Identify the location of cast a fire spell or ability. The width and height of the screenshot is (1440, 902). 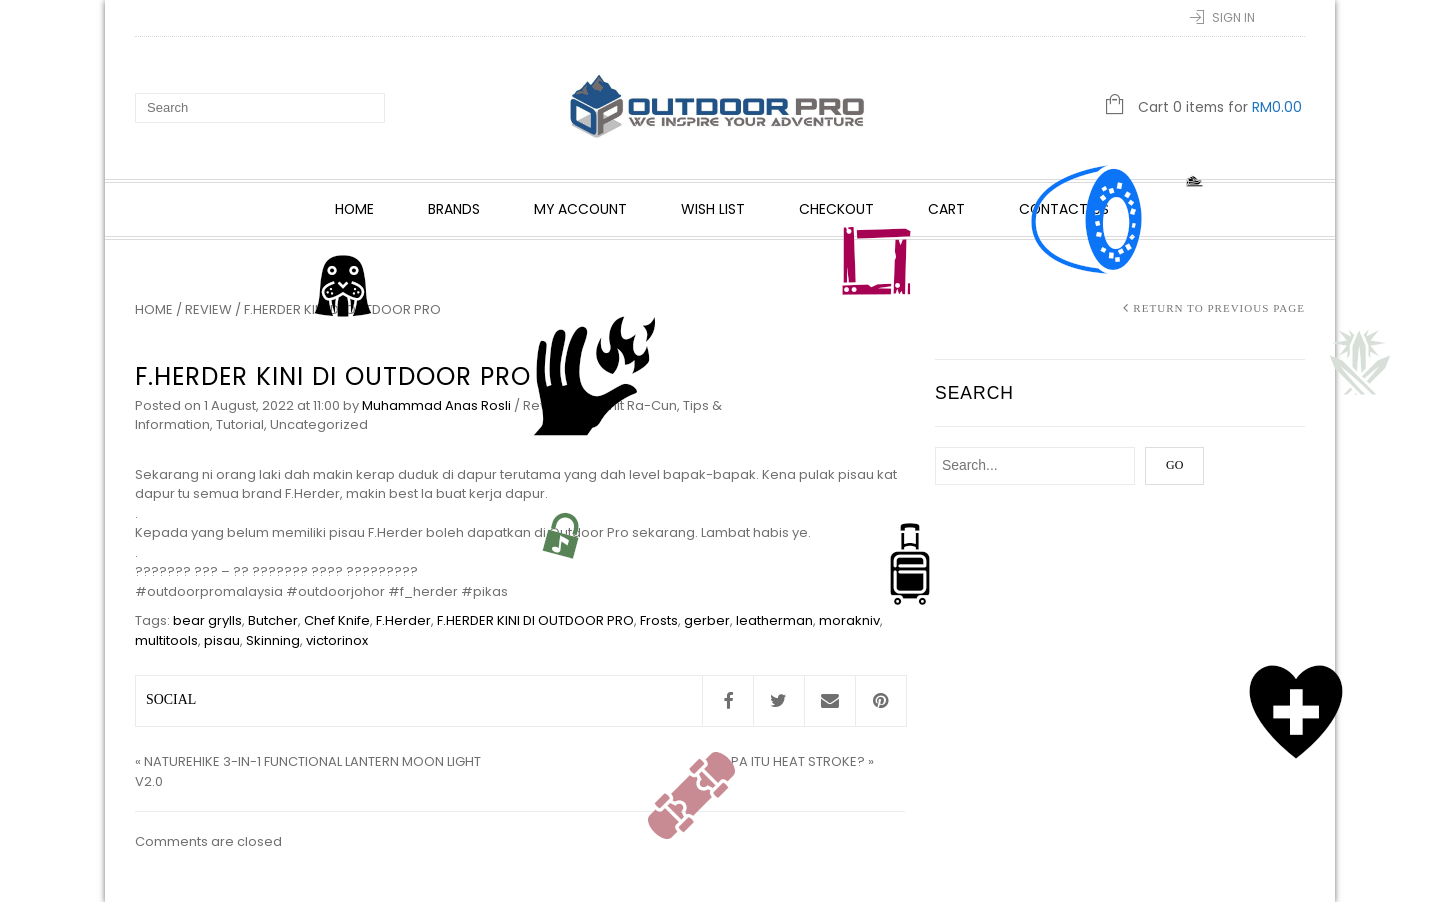
(595, 373).